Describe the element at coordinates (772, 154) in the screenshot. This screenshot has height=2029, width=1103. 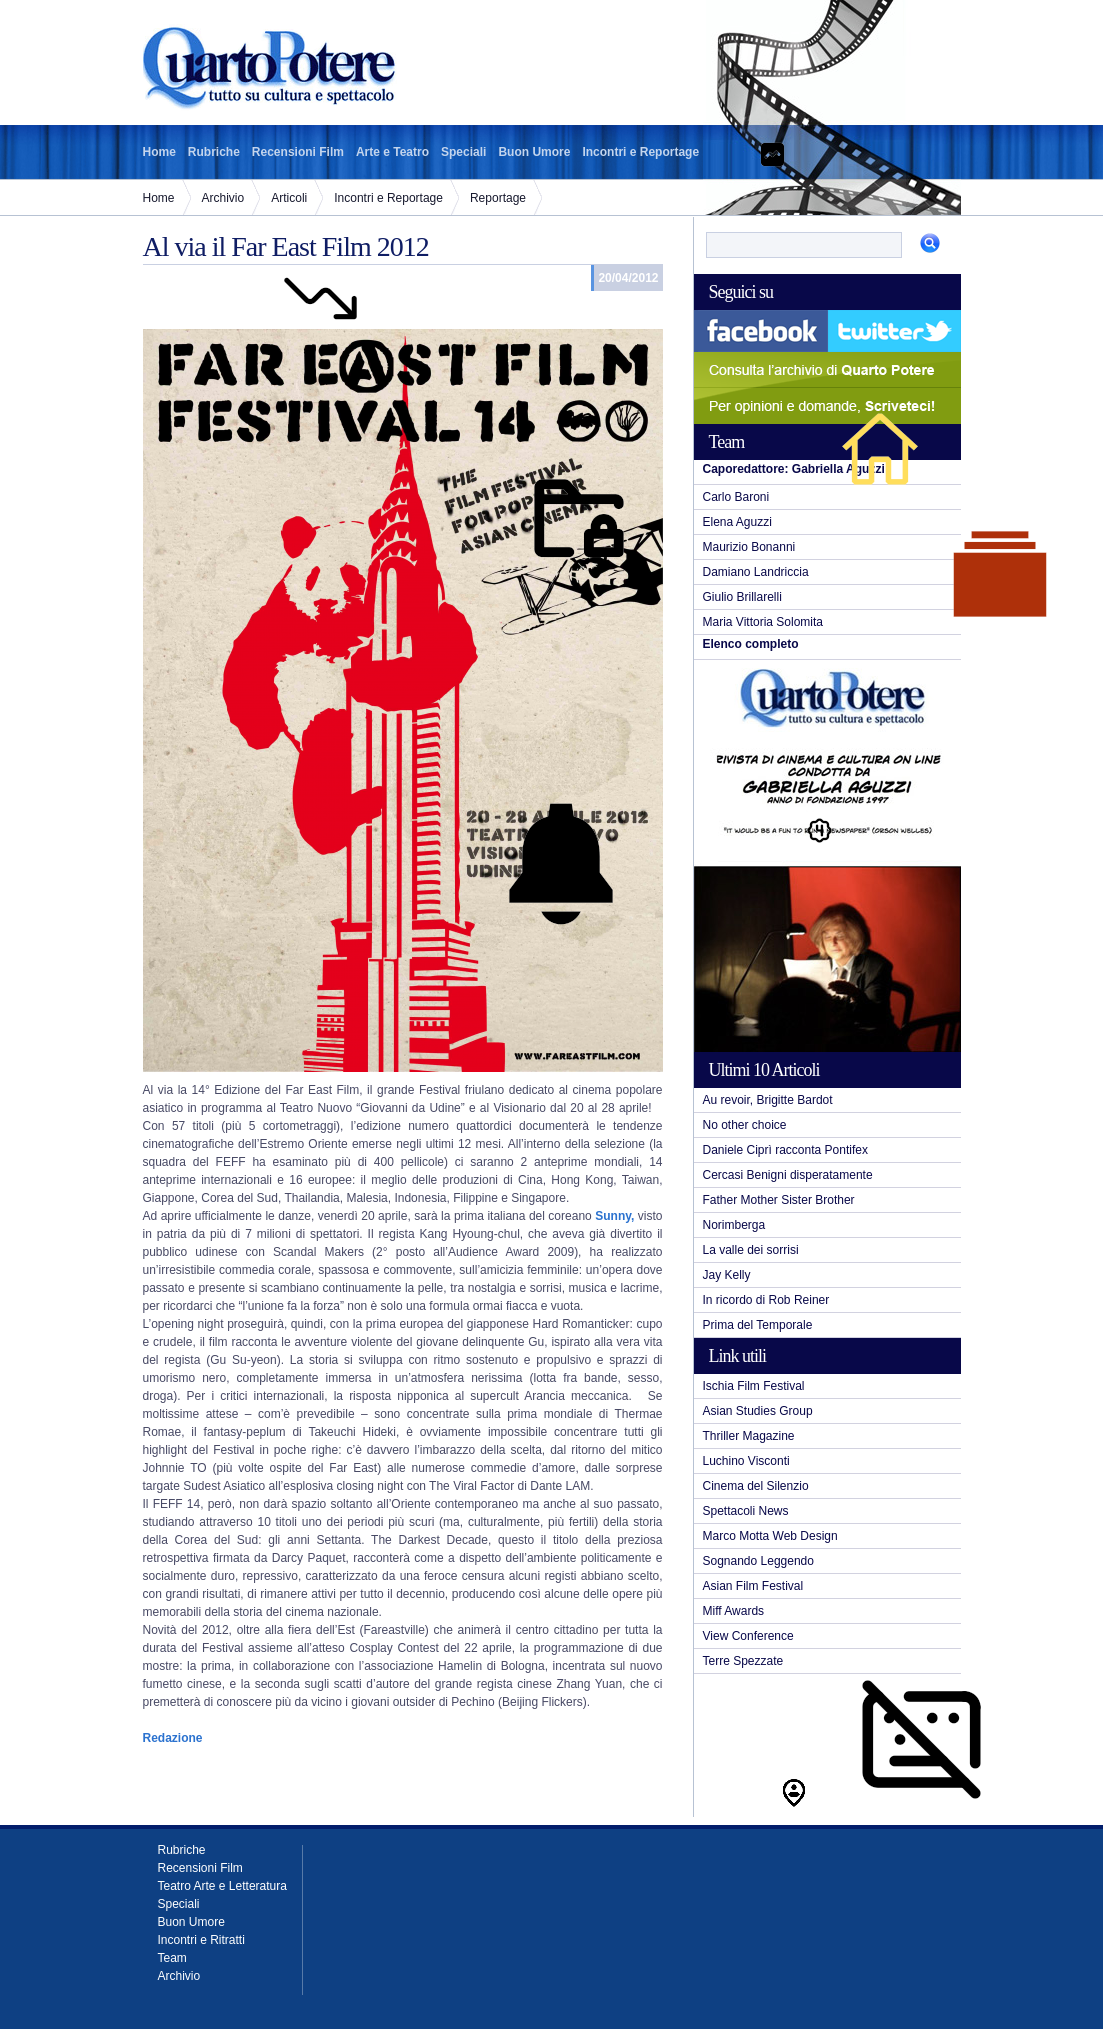
I see `view analytics or statistics` at that location.